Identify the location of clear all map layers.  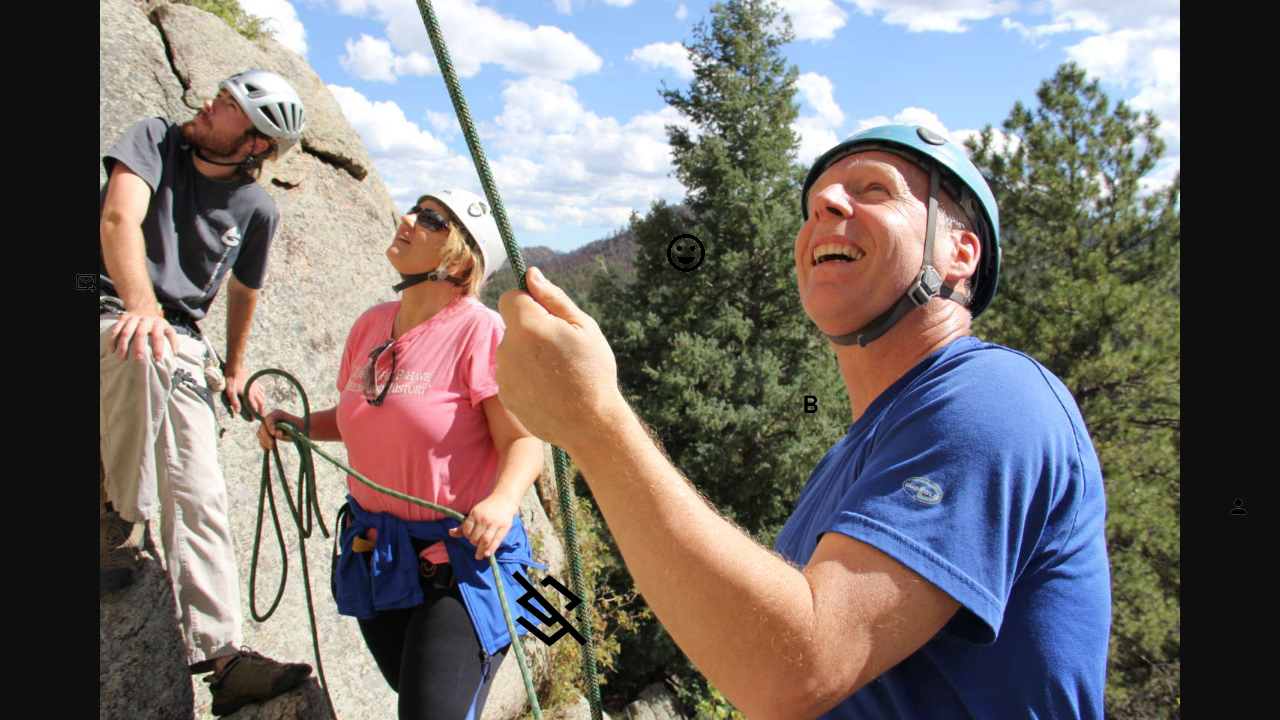
(549, 612).